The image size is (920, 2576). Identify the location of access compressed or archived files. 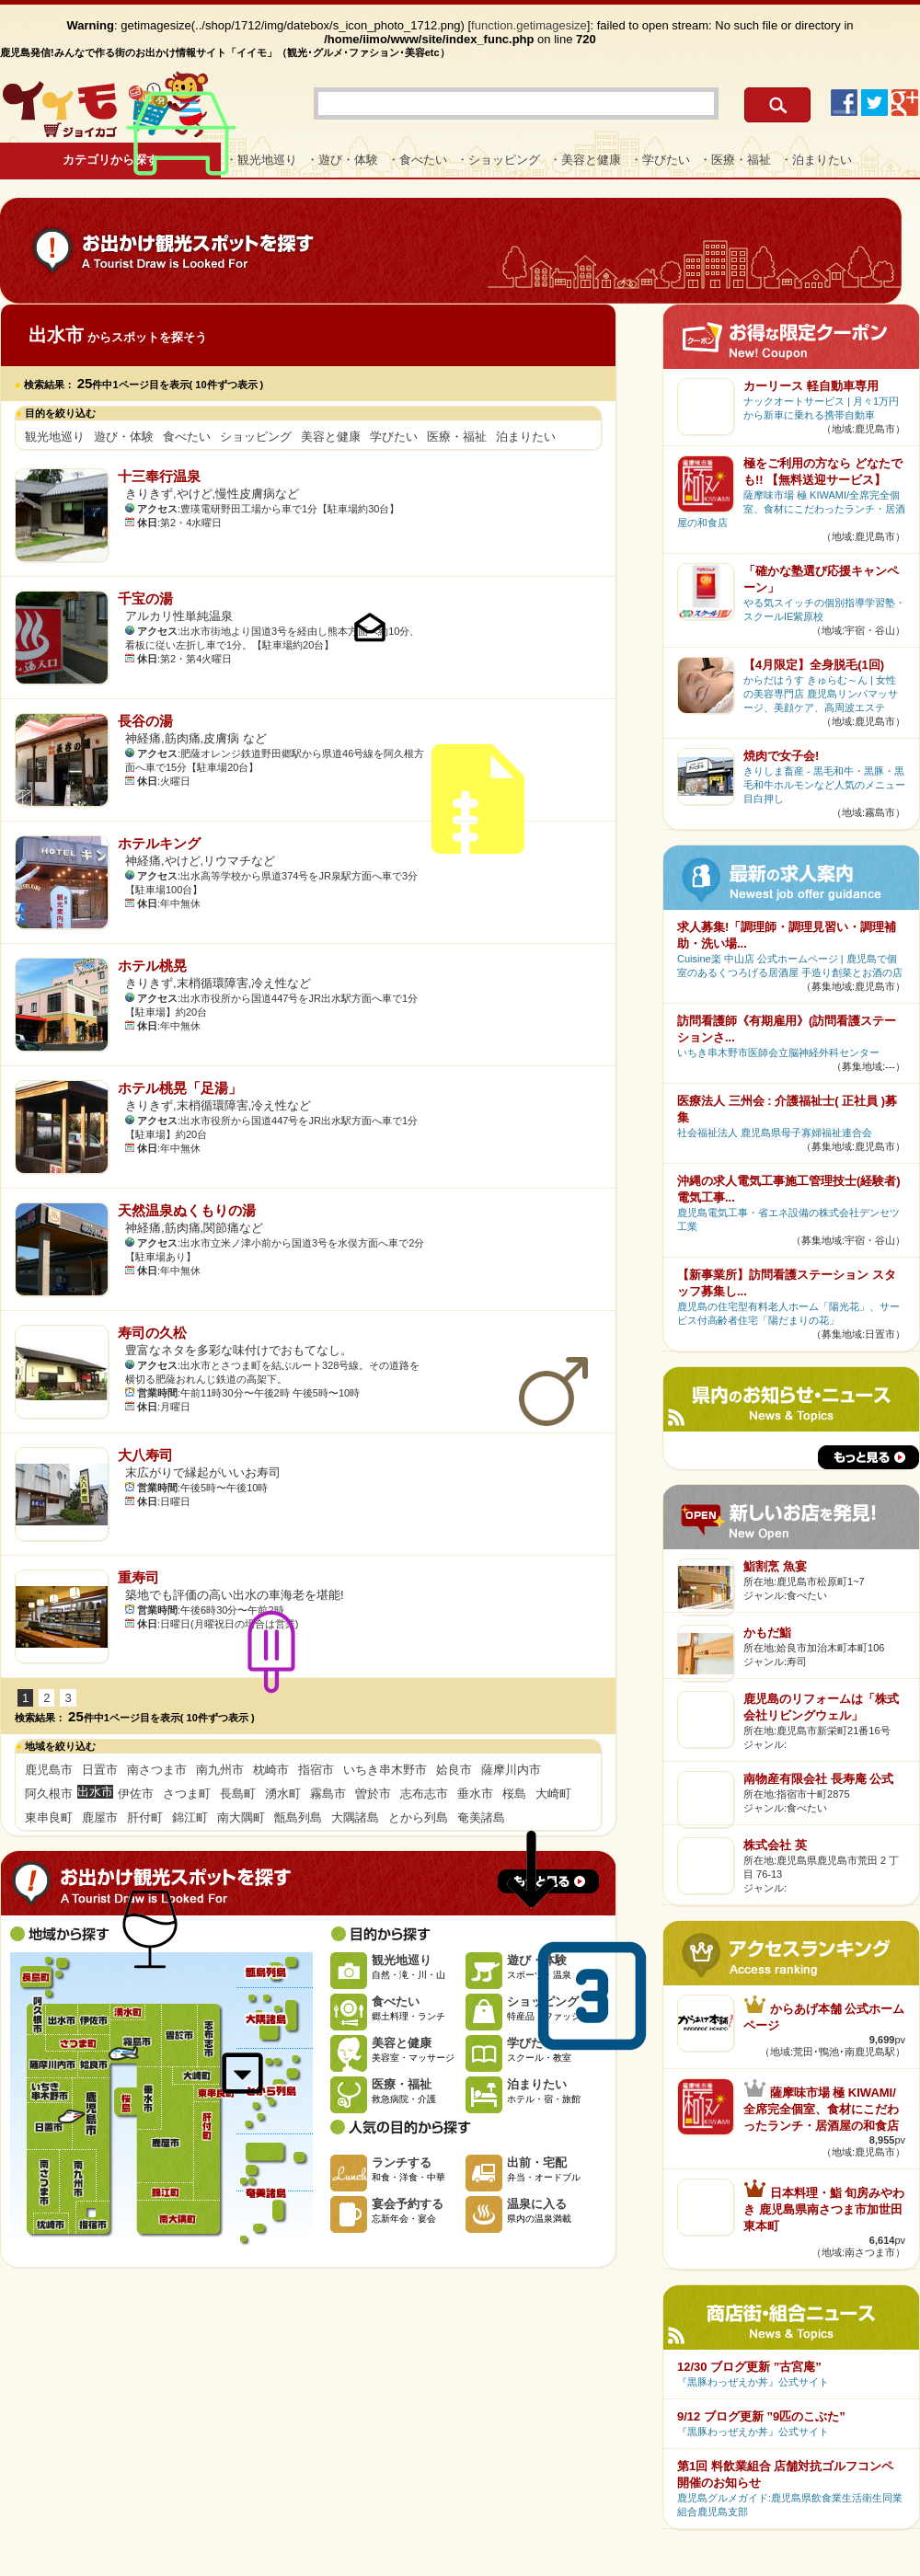
(477, 799).